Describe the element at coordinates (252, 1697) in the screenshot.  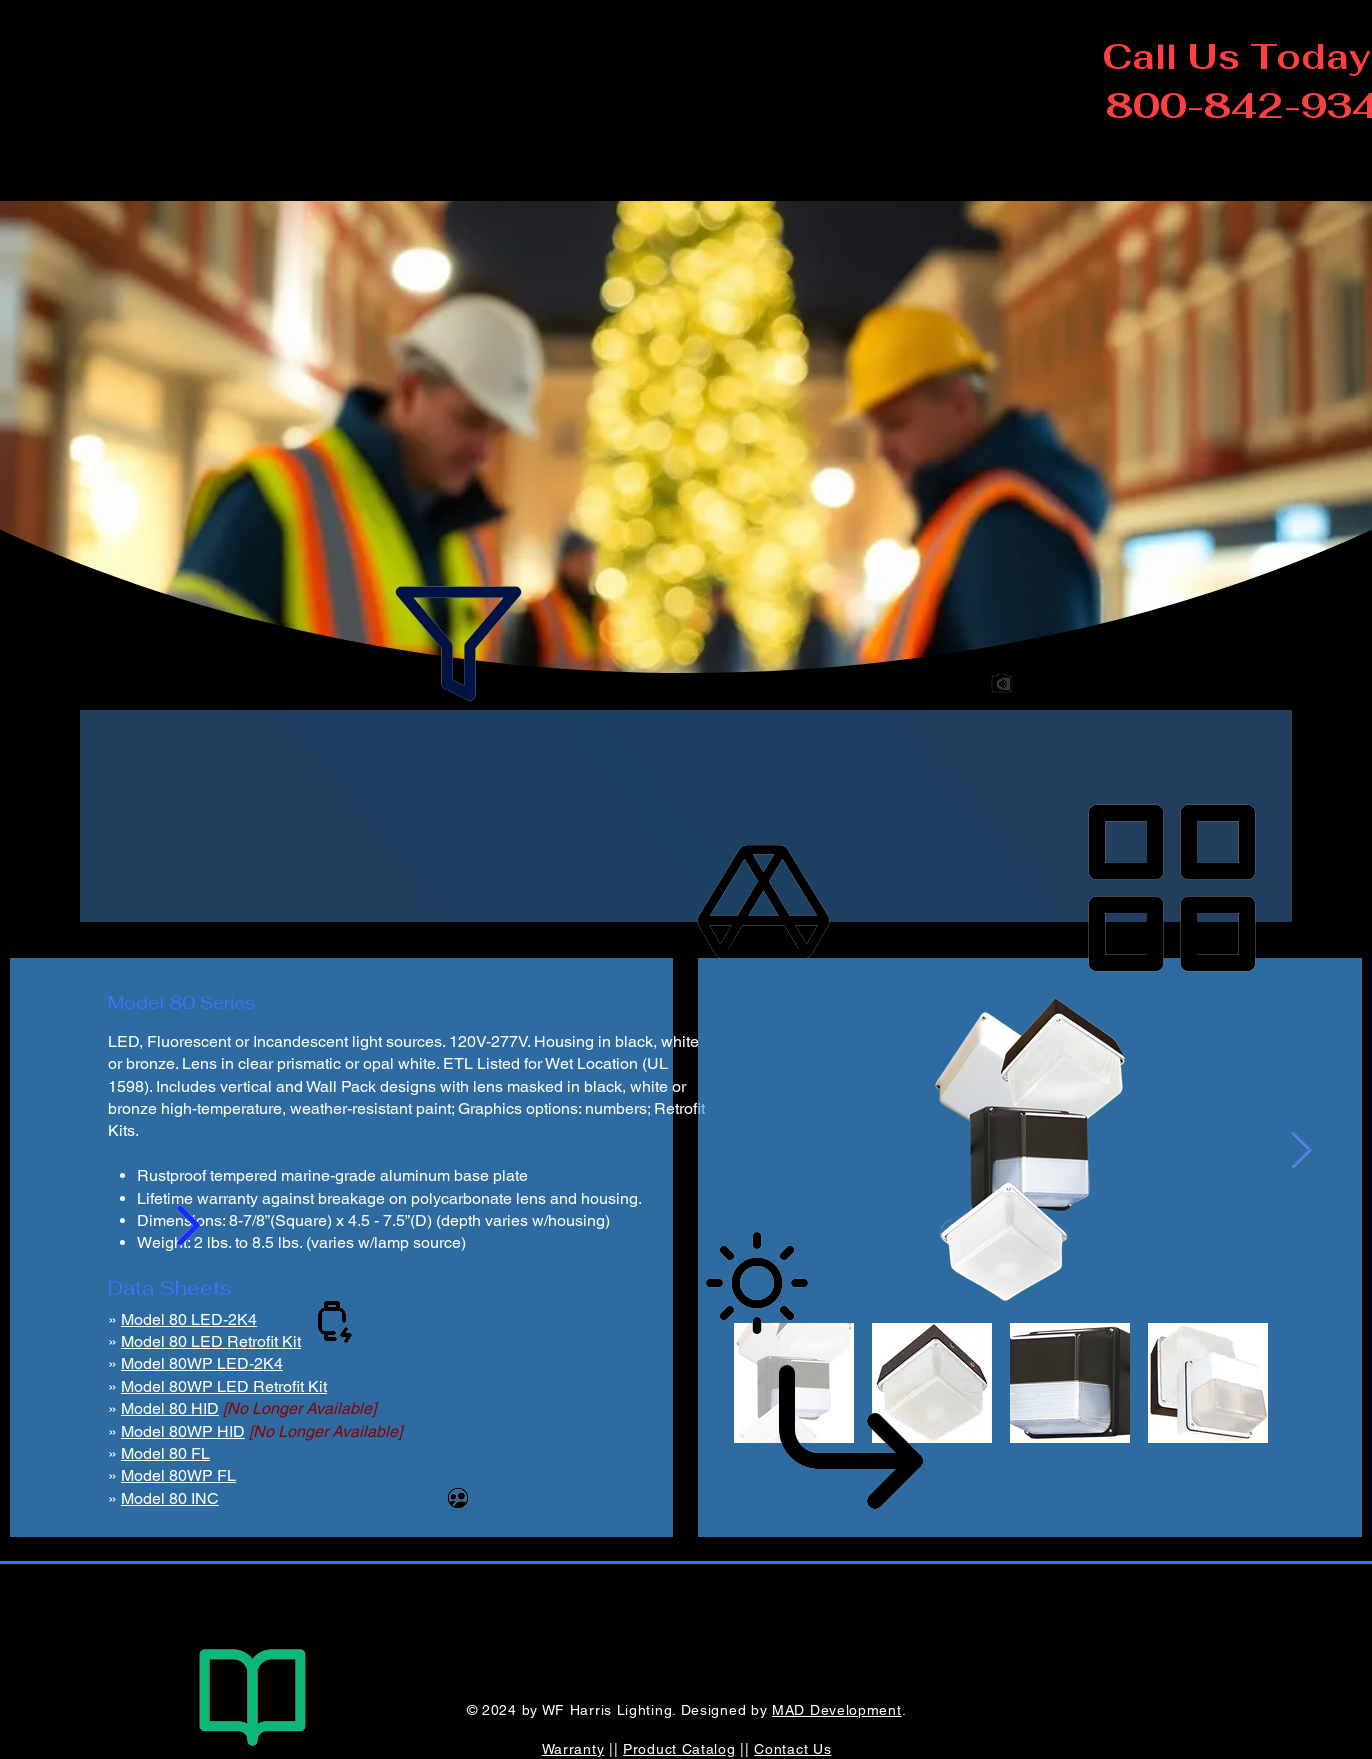
I see `open reading mode or e-reader` at that location.